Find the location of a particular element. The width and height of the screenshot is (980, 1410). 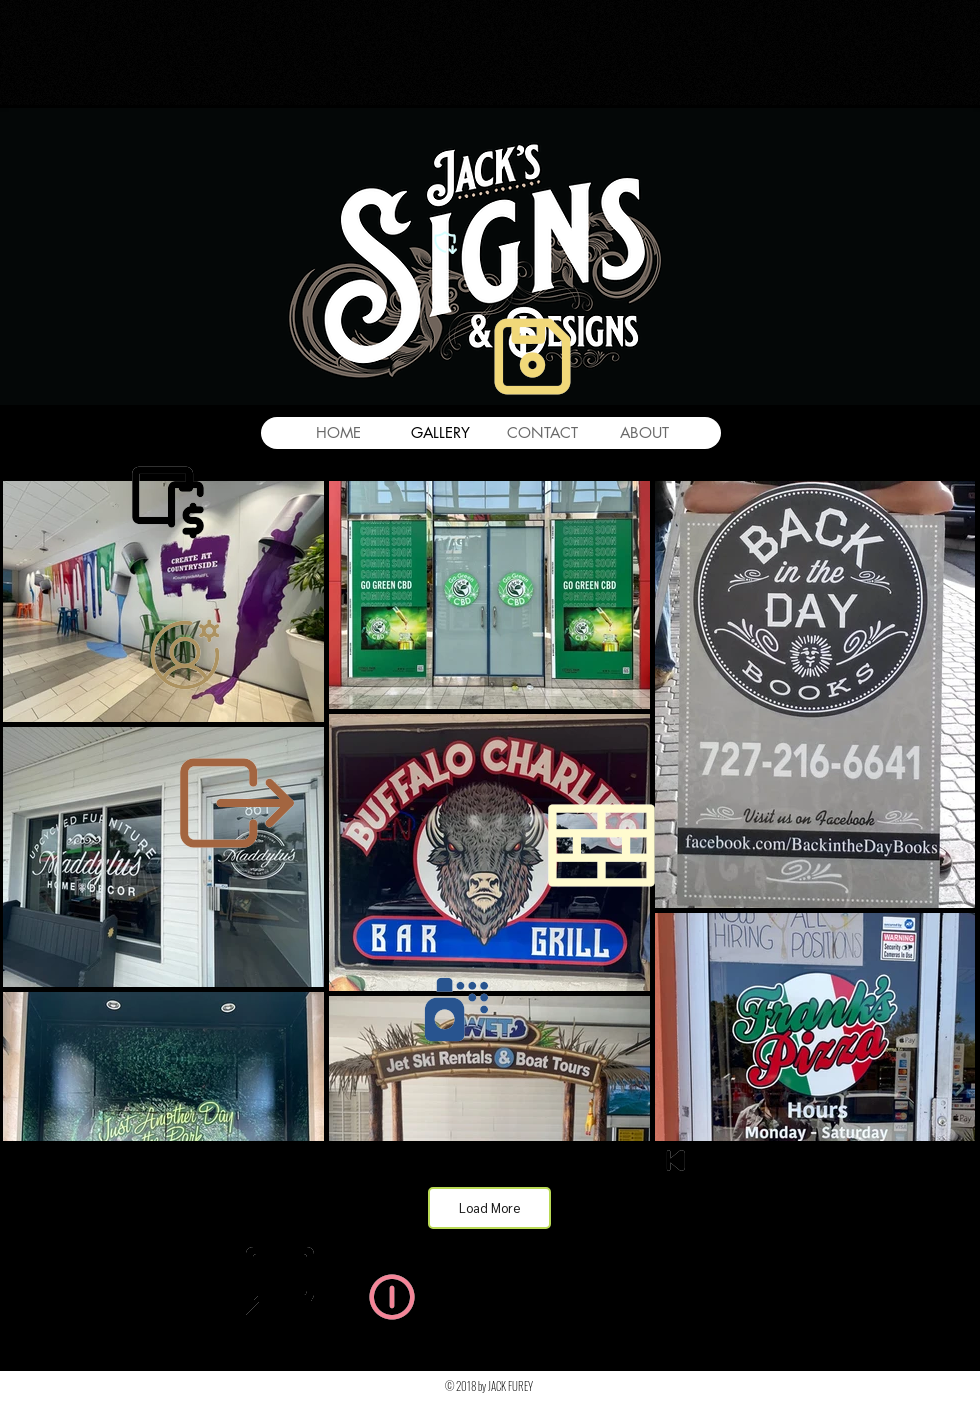

access information or help is located at coordinates (392, 1297).